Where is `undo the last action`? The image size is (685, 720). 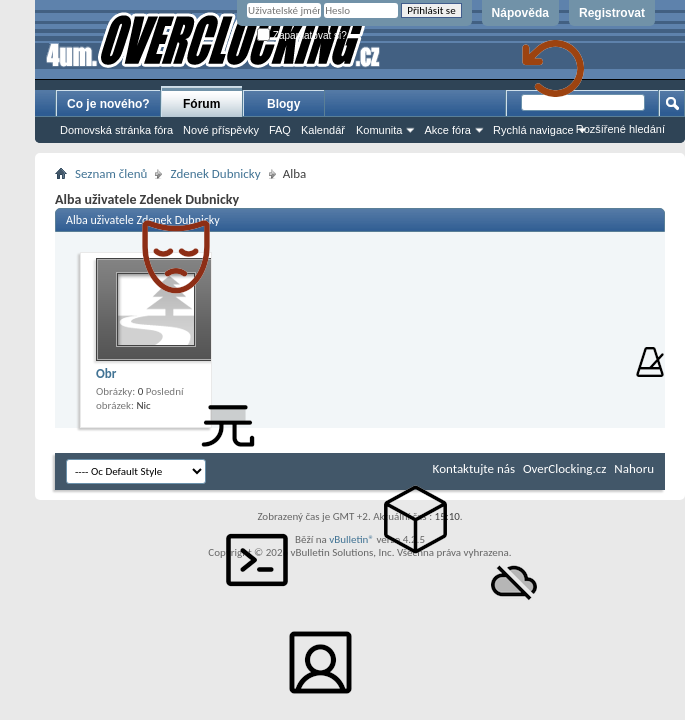
undo the last action is located at coordinates (555, 68).